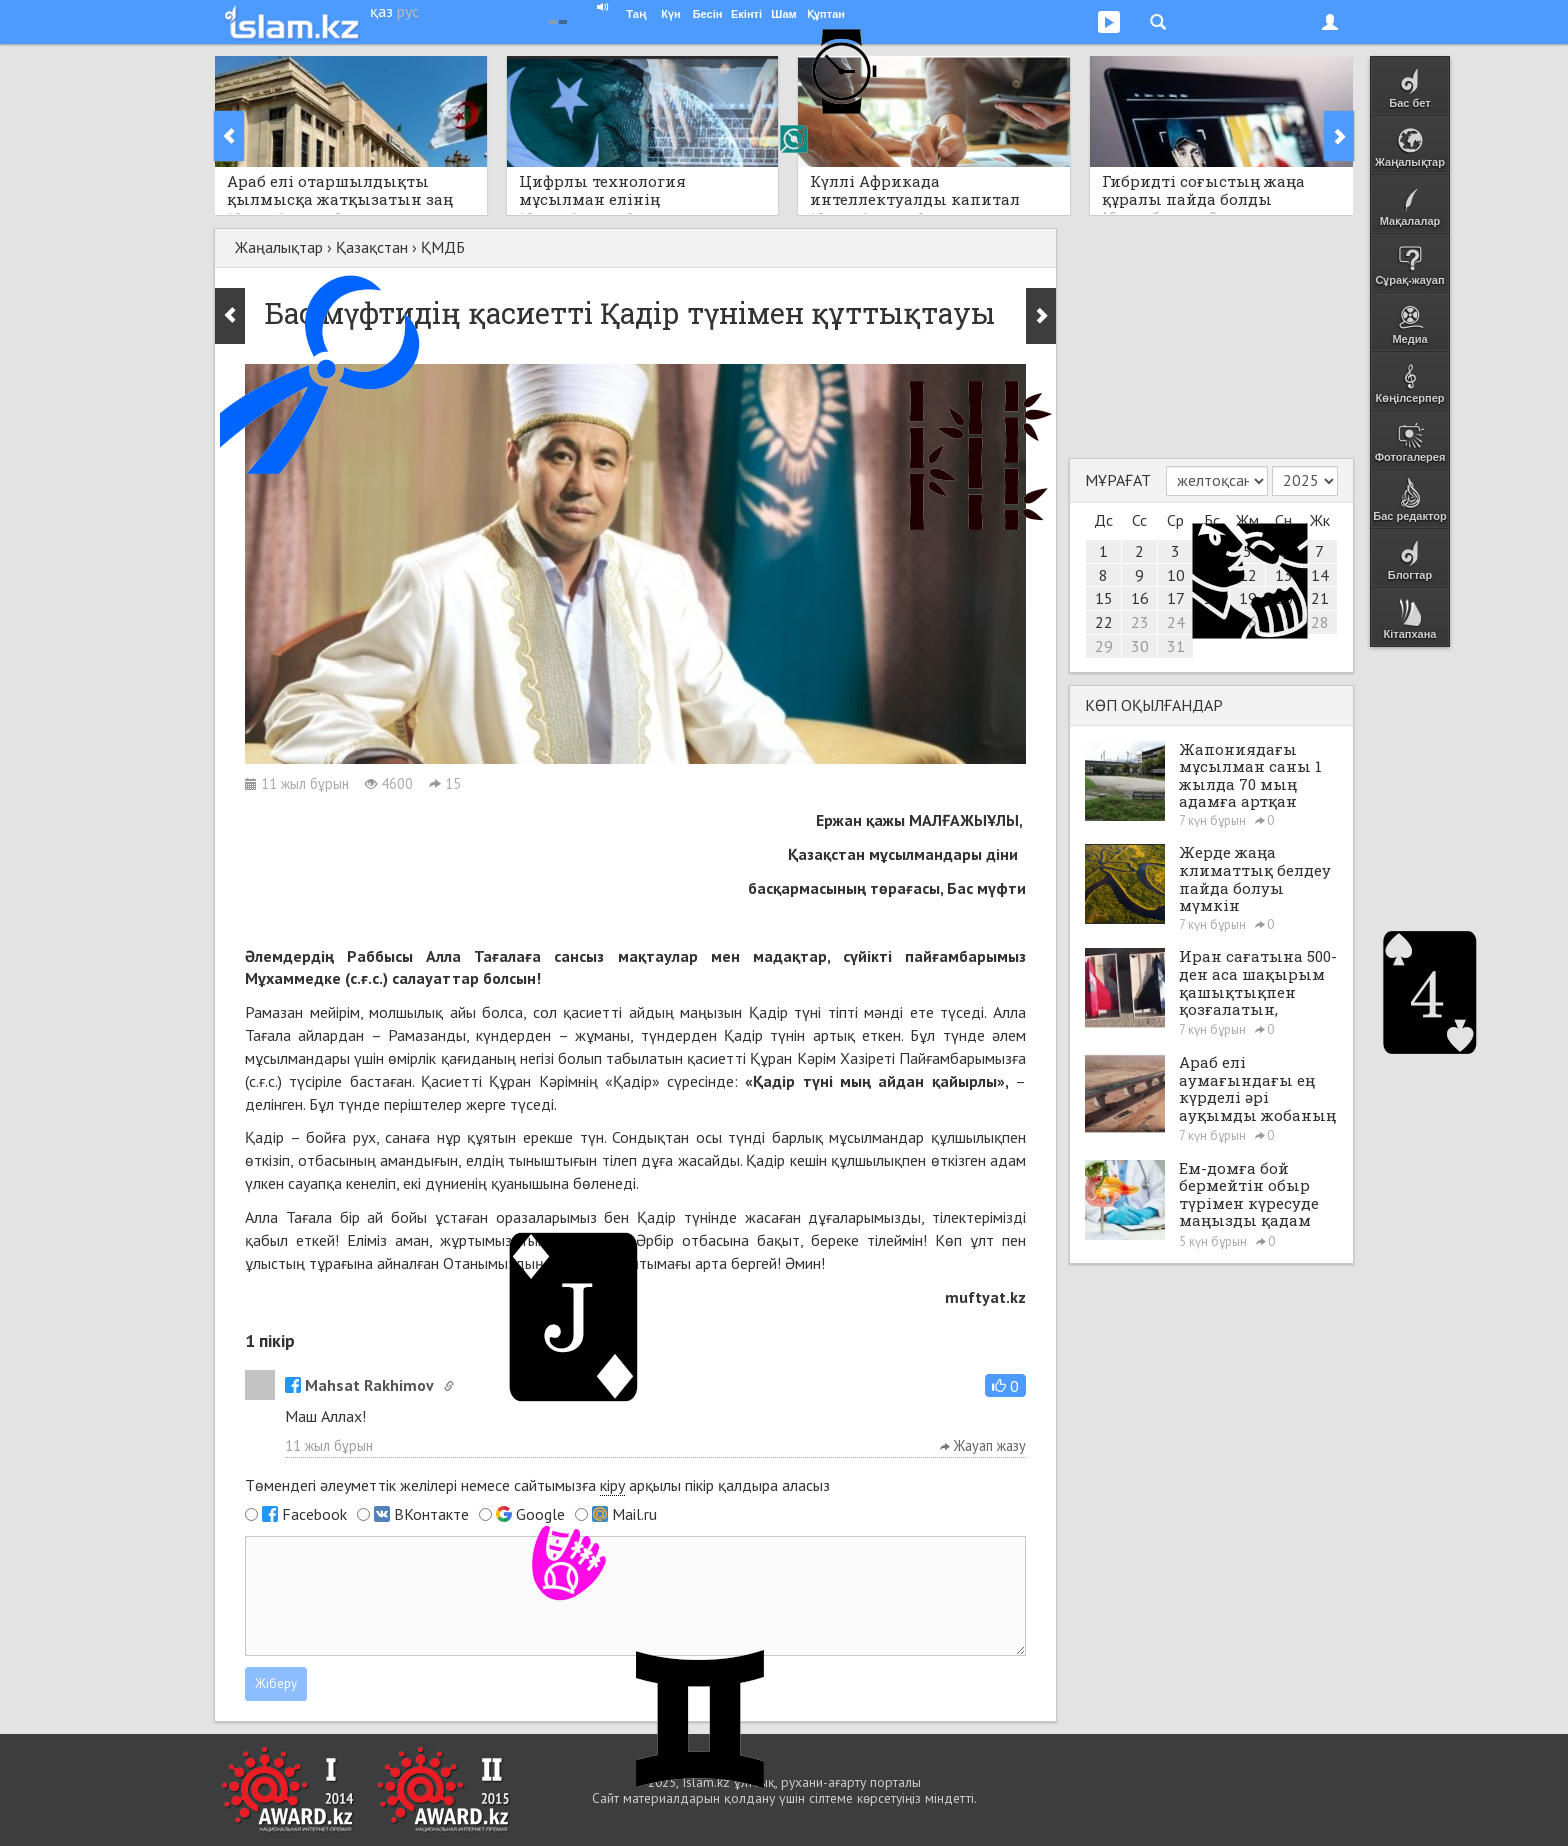  I want to click on jack of diamonds playing card, so click(573, 1317).